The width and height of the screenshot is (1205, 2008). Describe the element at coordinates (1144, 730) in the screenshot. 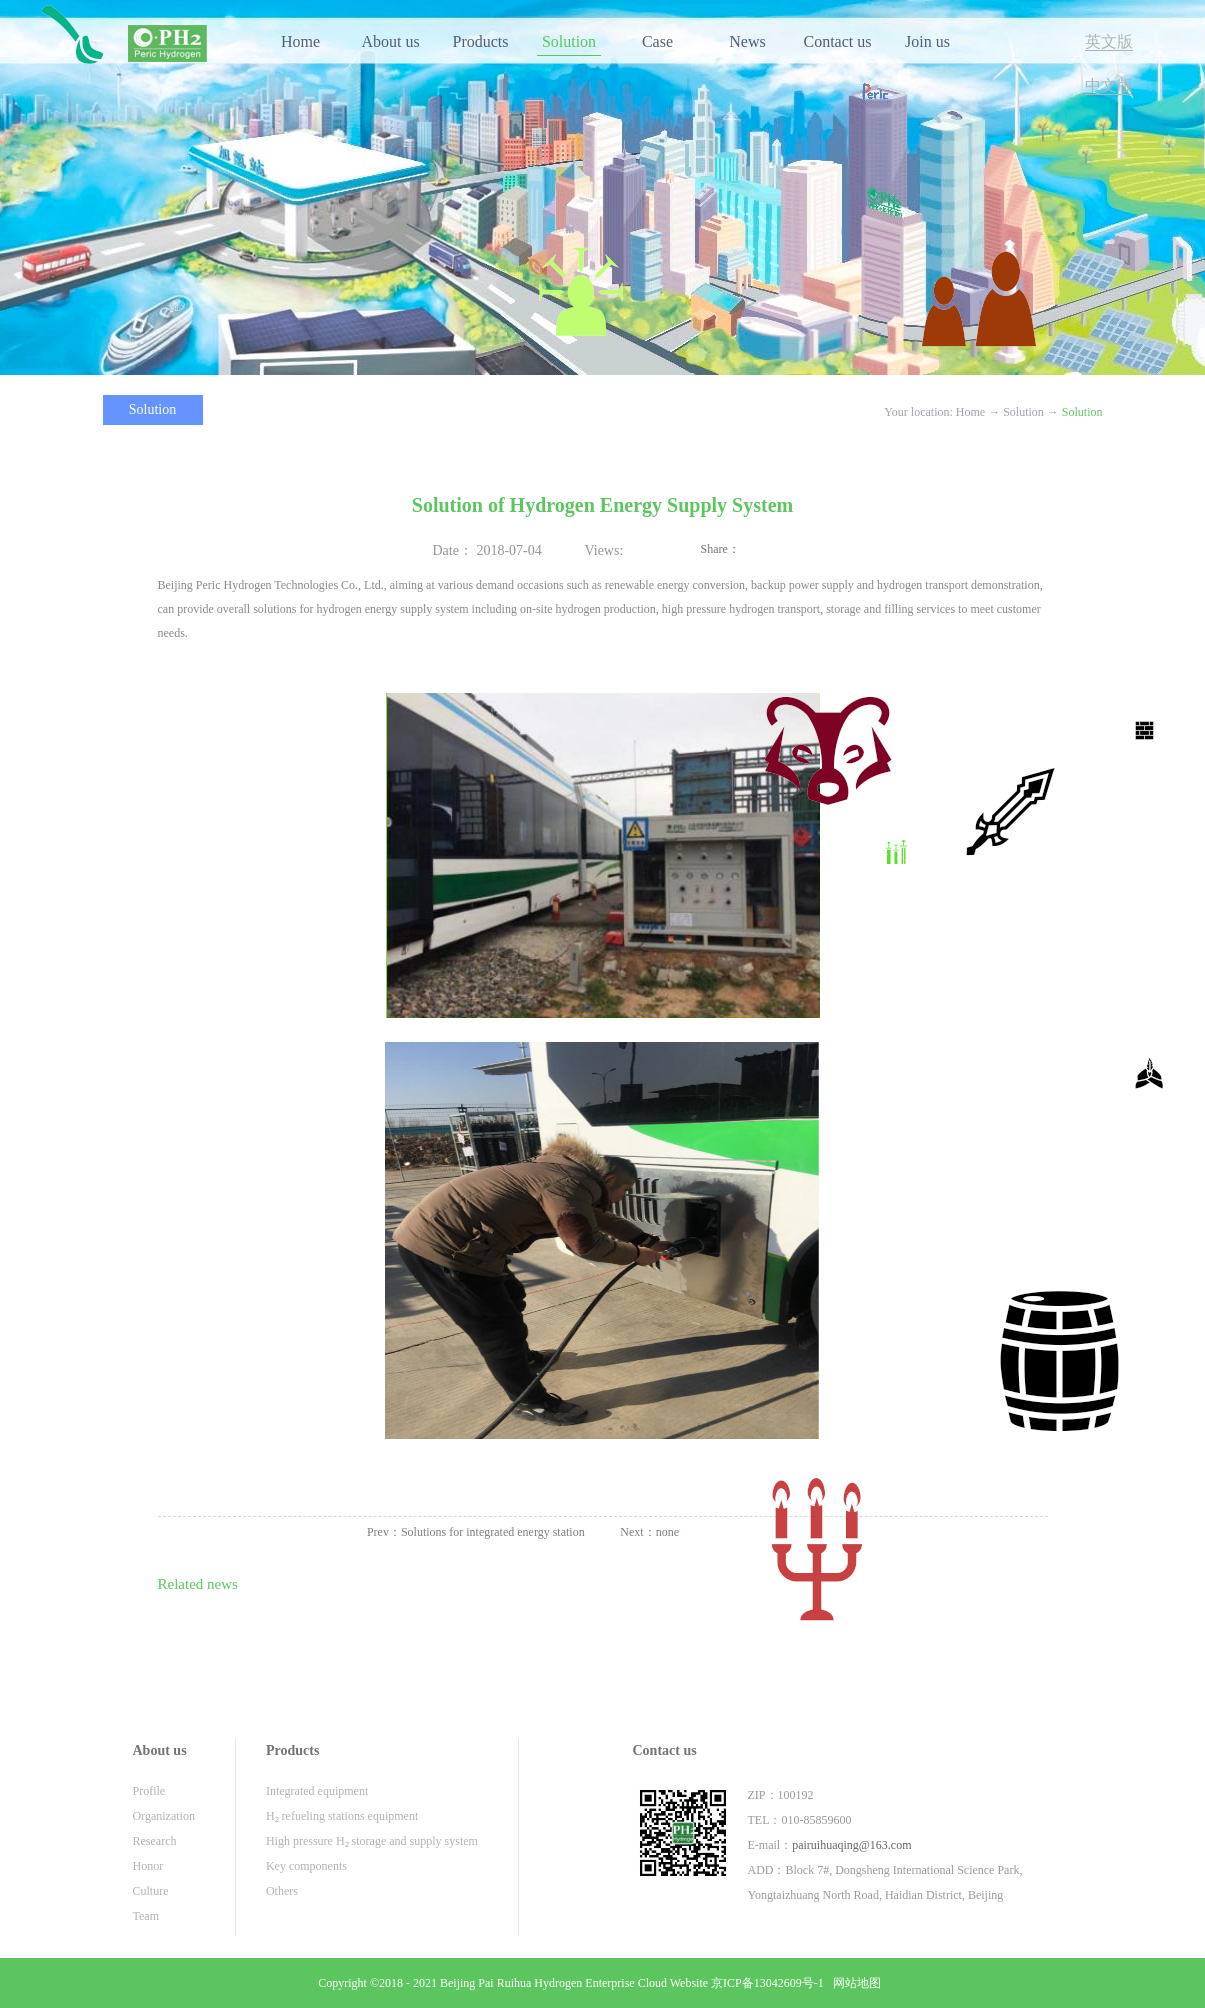

I see `indicates a wall or barrier element in a game` at that location.